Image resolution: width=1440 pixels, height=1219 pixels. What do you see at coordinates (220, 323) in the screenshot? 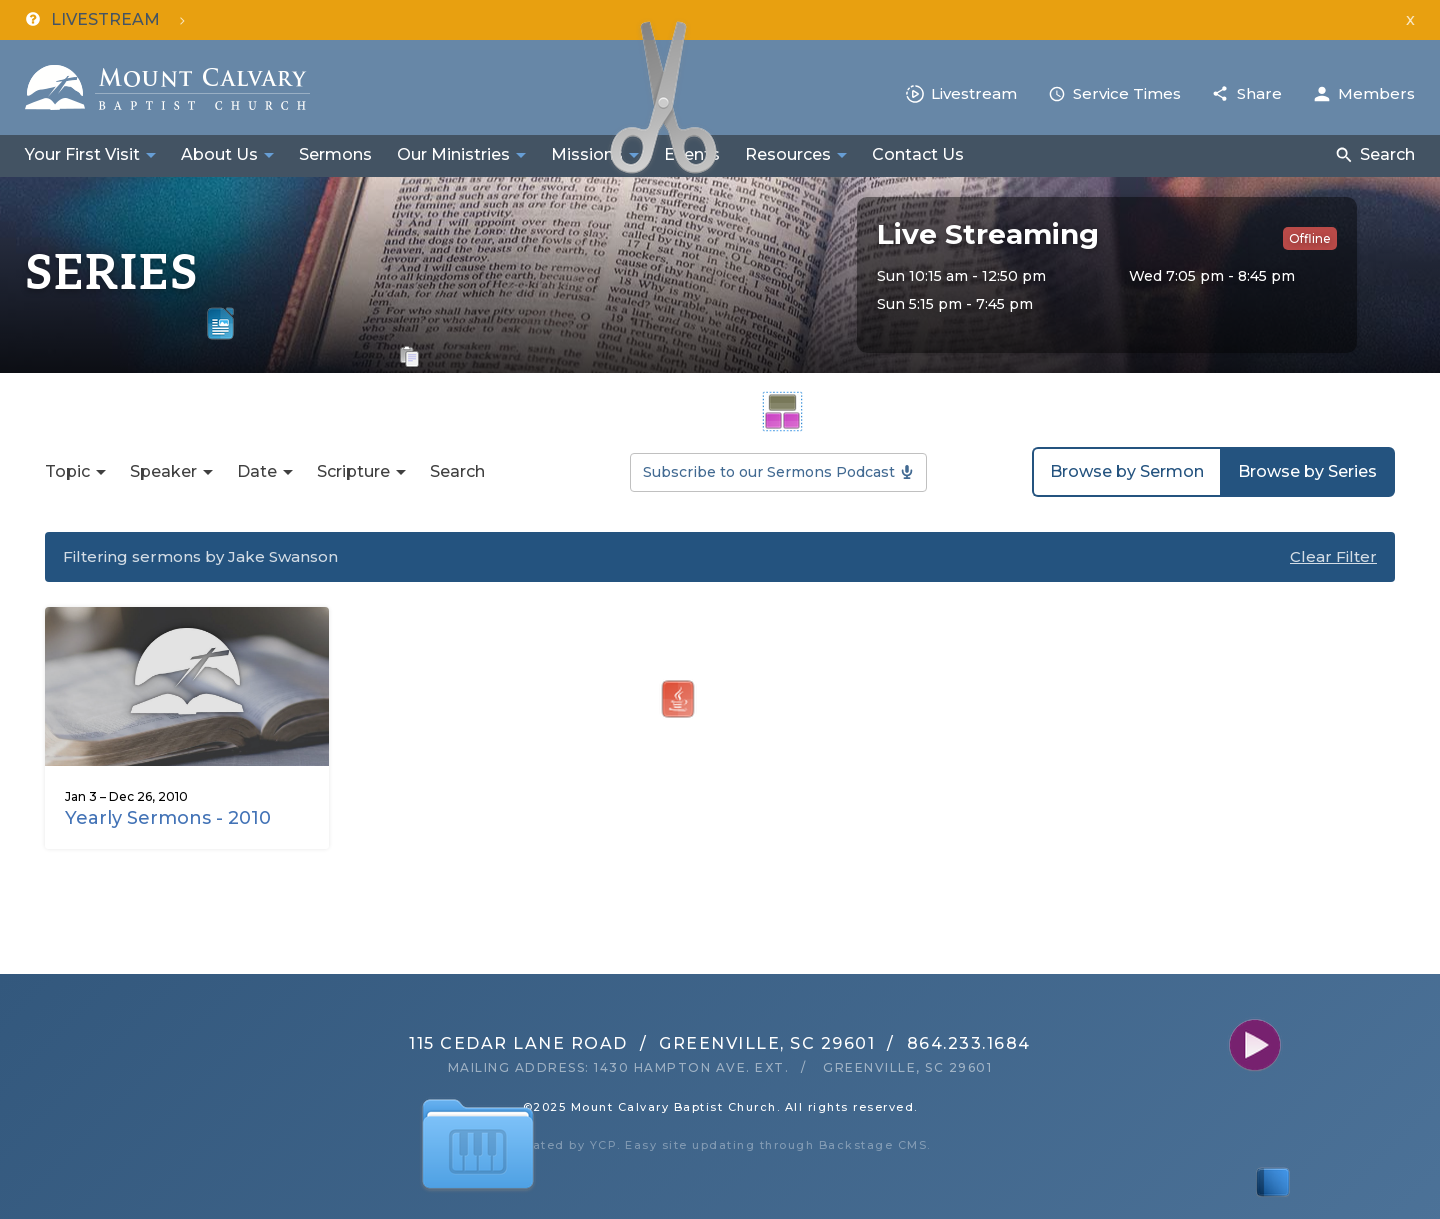
I see `open LibreOffice Writer application` at bounding box center [220, 323].